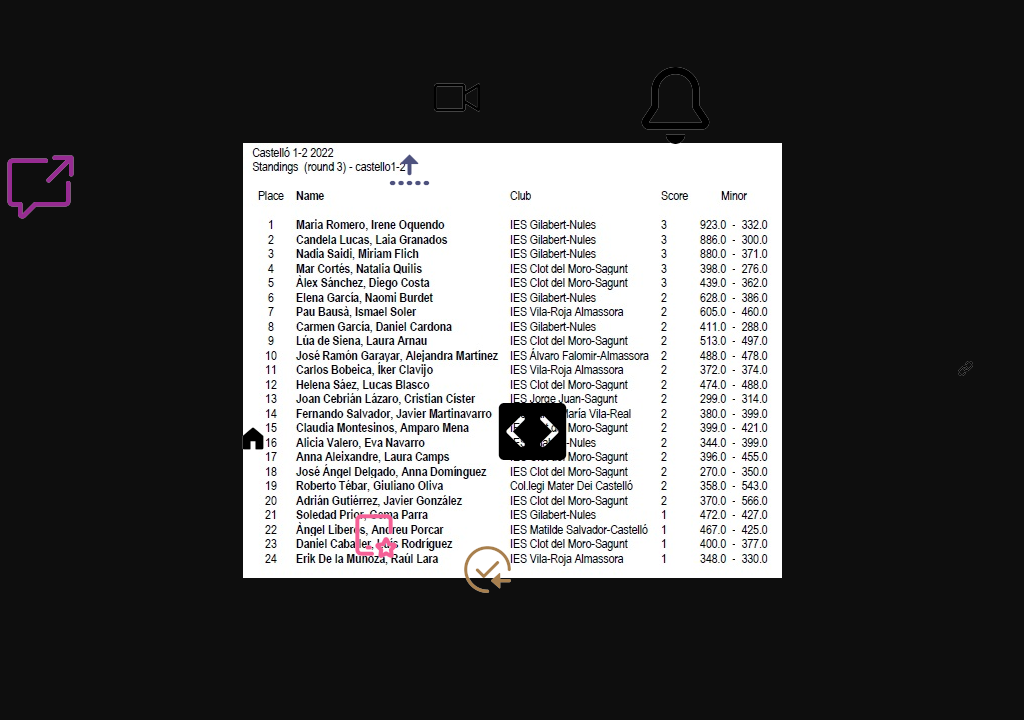  What do you see at coordinates (457, 98) in the screenshot?
I see `start a video call` at bounding box center [457, 98].